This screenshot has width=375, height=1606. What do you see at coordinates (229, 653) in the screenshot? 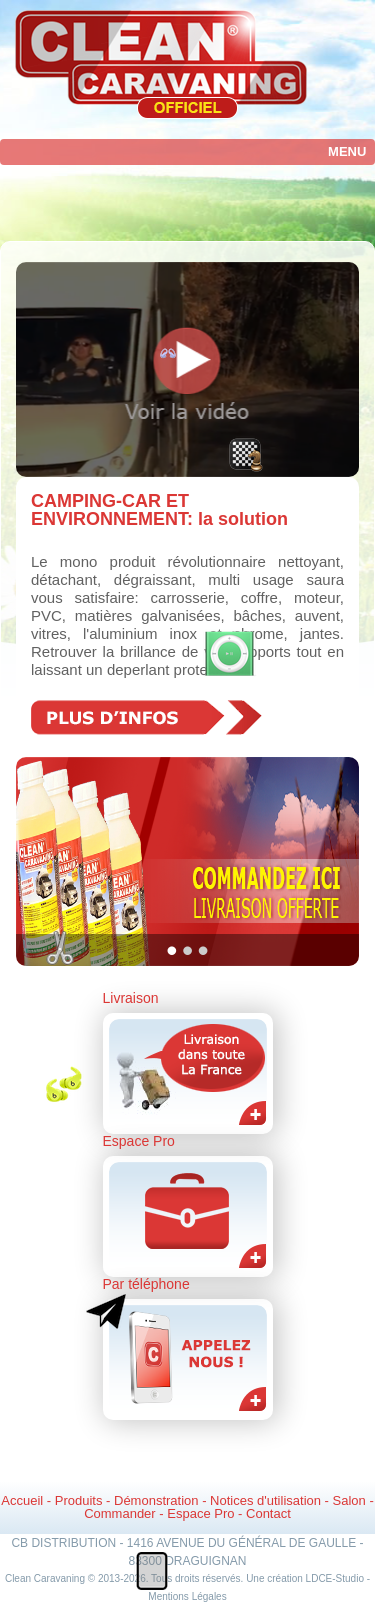
I see `iPod shuffle device icon` at bounding box center [229, 653].